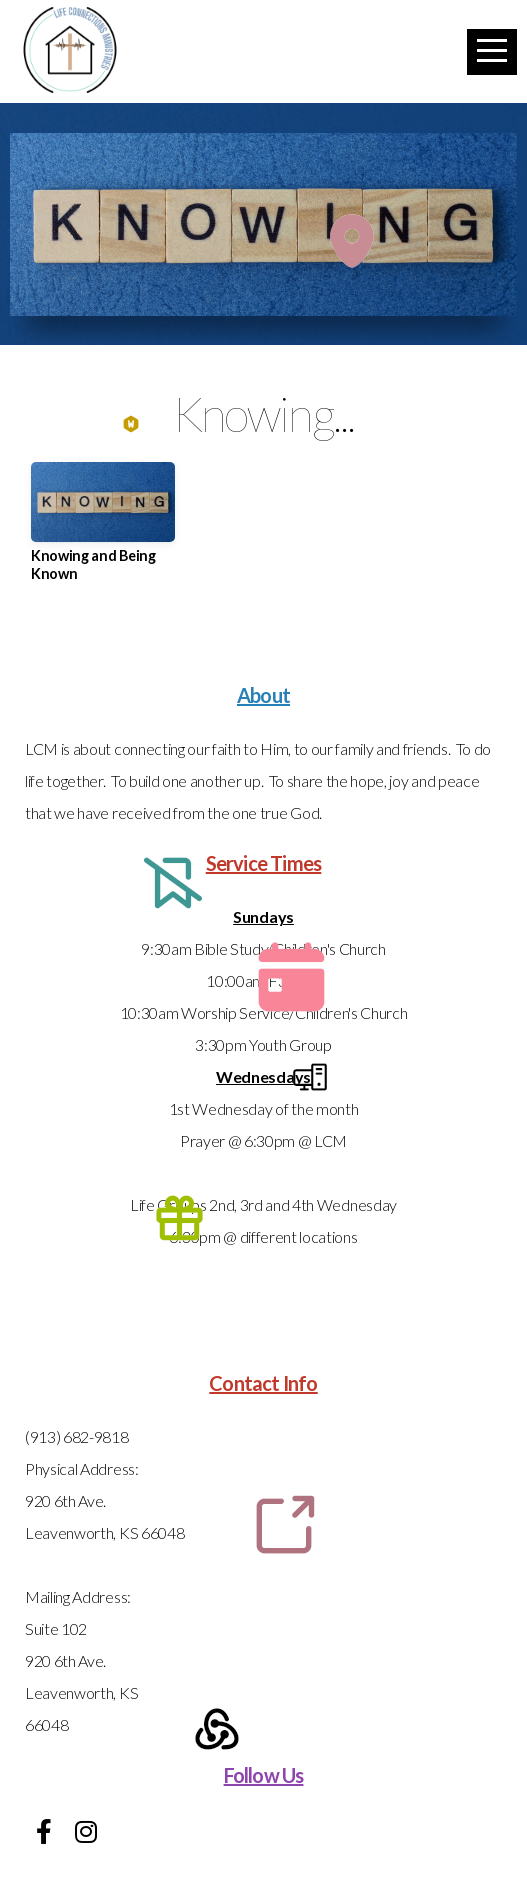 The width and height of the screenshot is (527, 1890). I want to click on view or share your current location, so click(352, 241).